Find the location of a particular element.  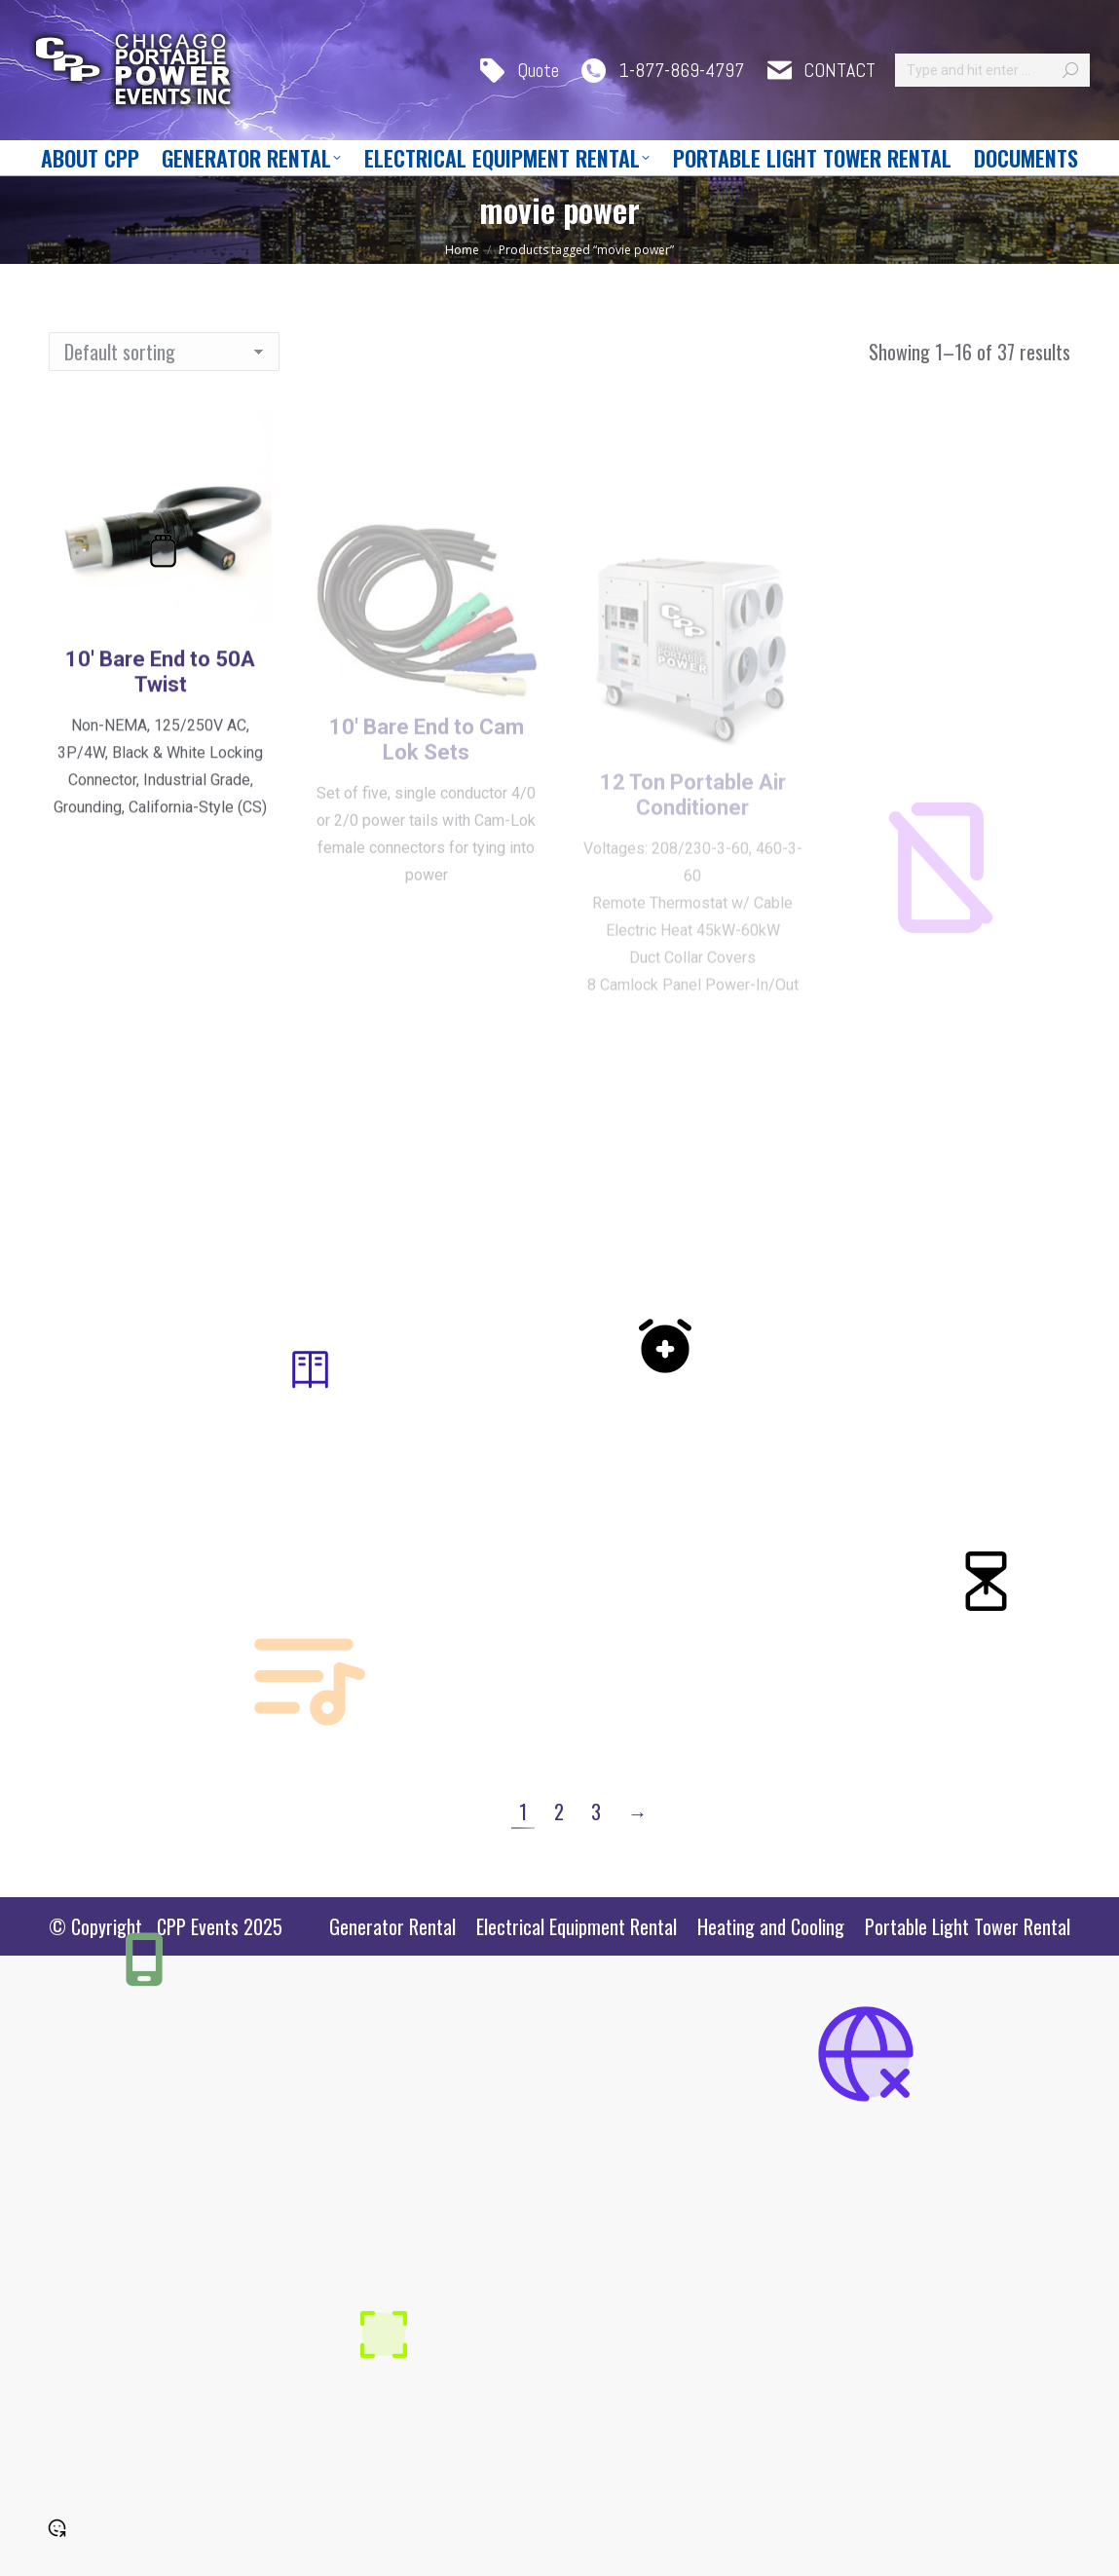

access storage lockers is located at coordinates (310, 1368).